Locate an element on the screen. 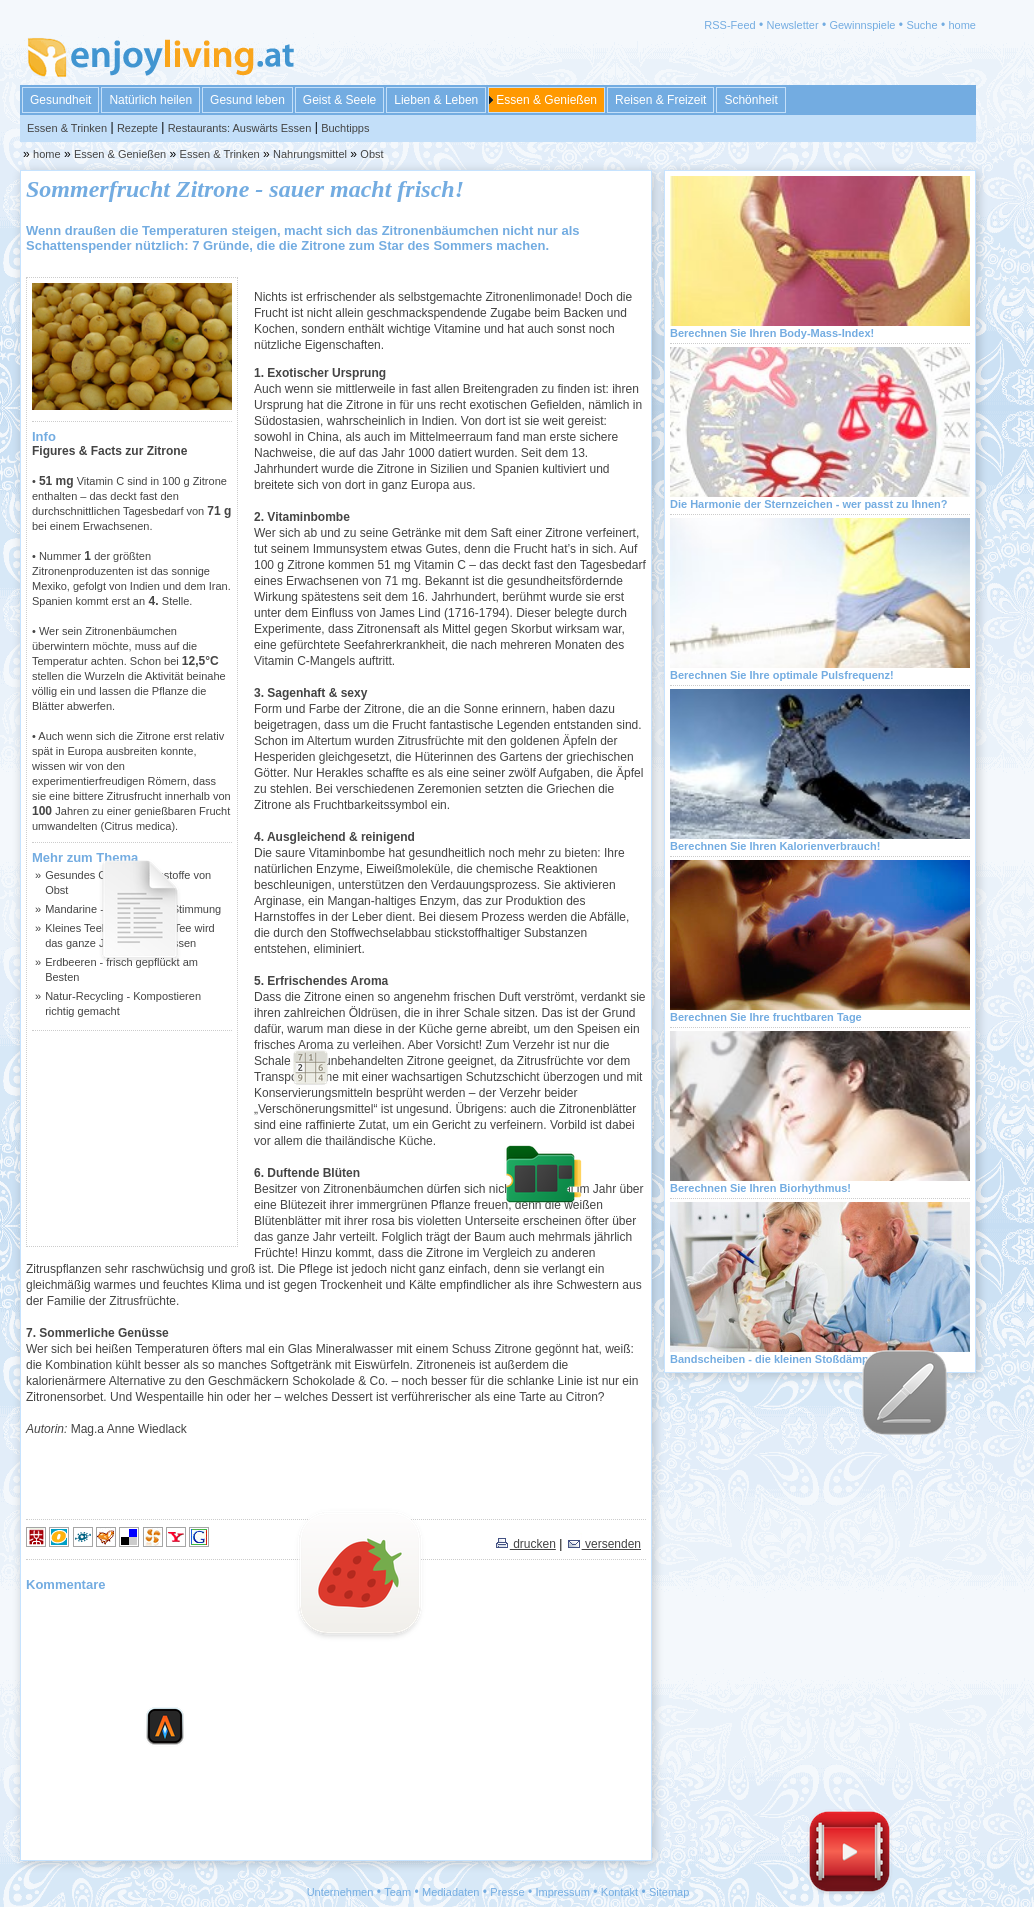 The height and width of the screenshot is (1907, 1034). open tubefeeder video subscription app is located at coordinates (849, 1851).